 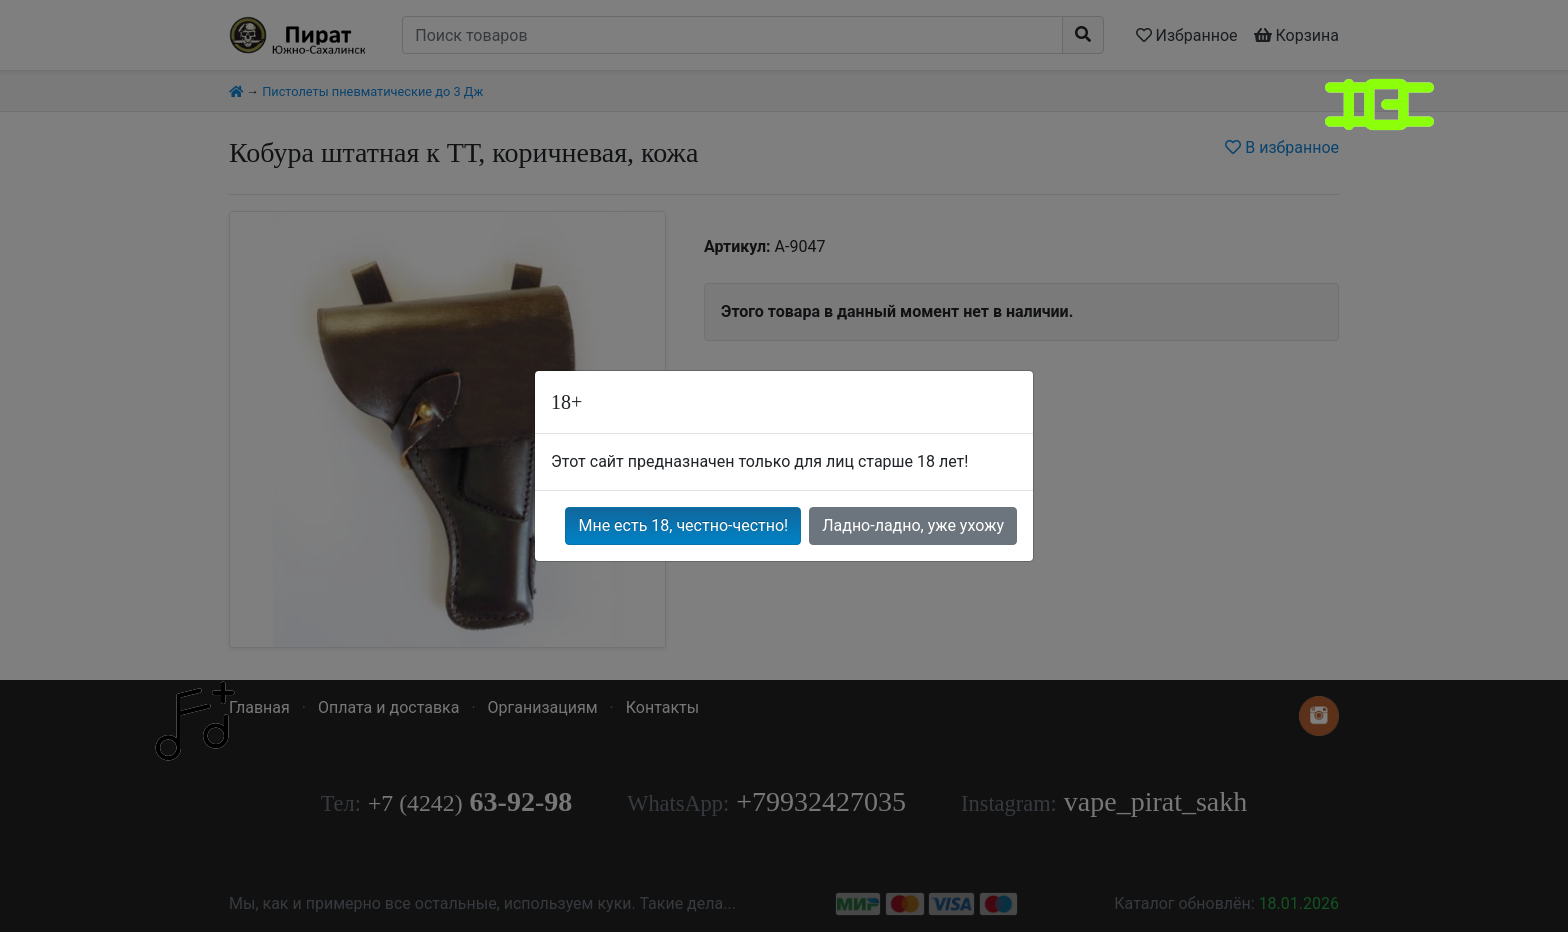 What do you see at coordinates (196, 722) in the screenshot?
I see `add a new song to your library` at bounding box center [196, 722].